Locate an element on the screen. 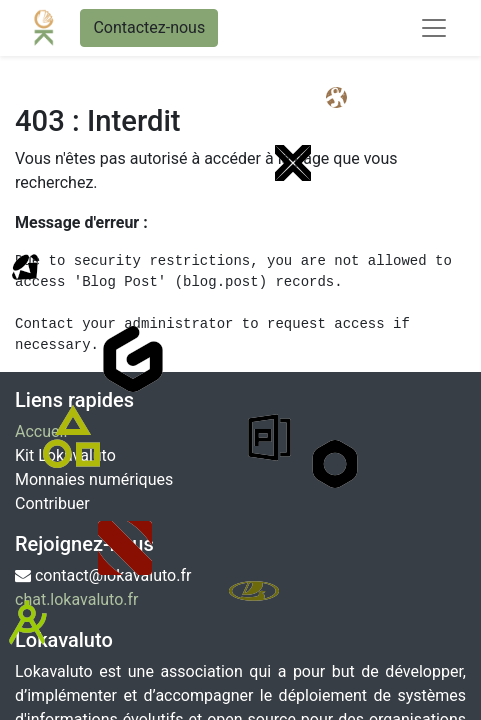  access drawing compass tool is located at coordinates (27, 622).